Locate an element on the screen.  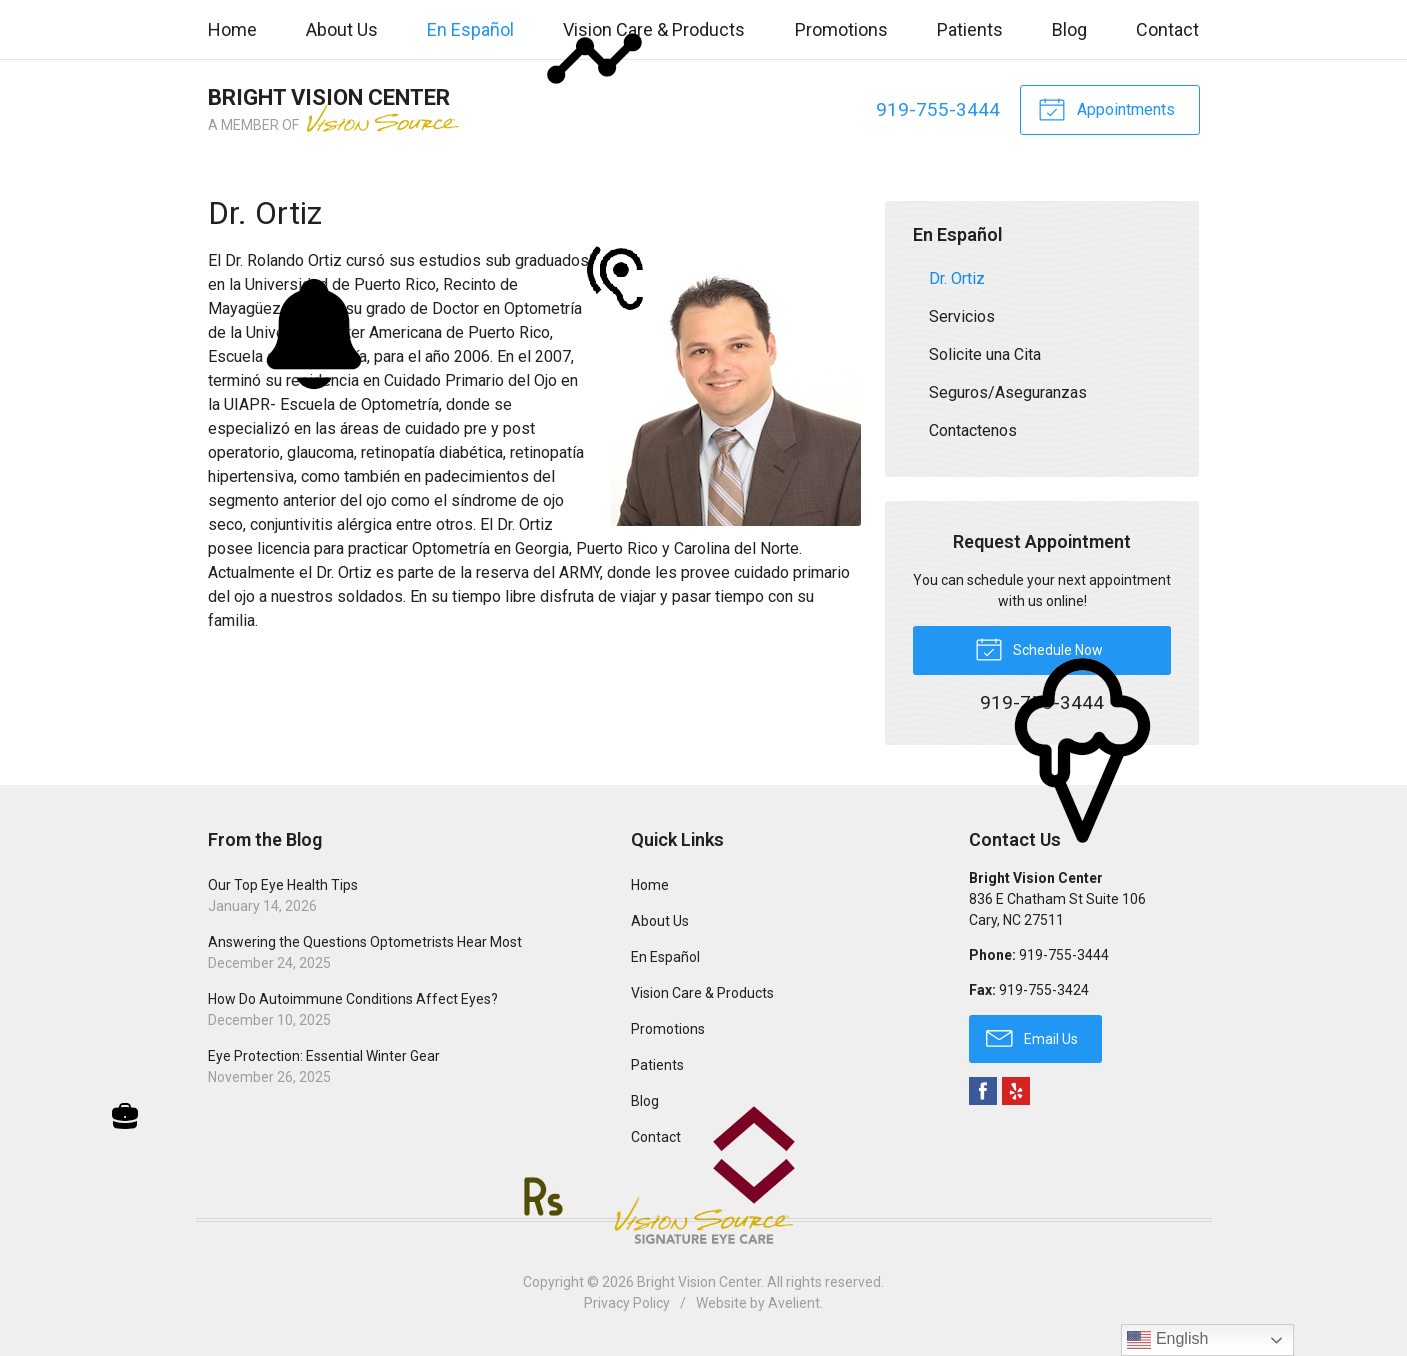
view your notifications is located at coordinates (314, 334).